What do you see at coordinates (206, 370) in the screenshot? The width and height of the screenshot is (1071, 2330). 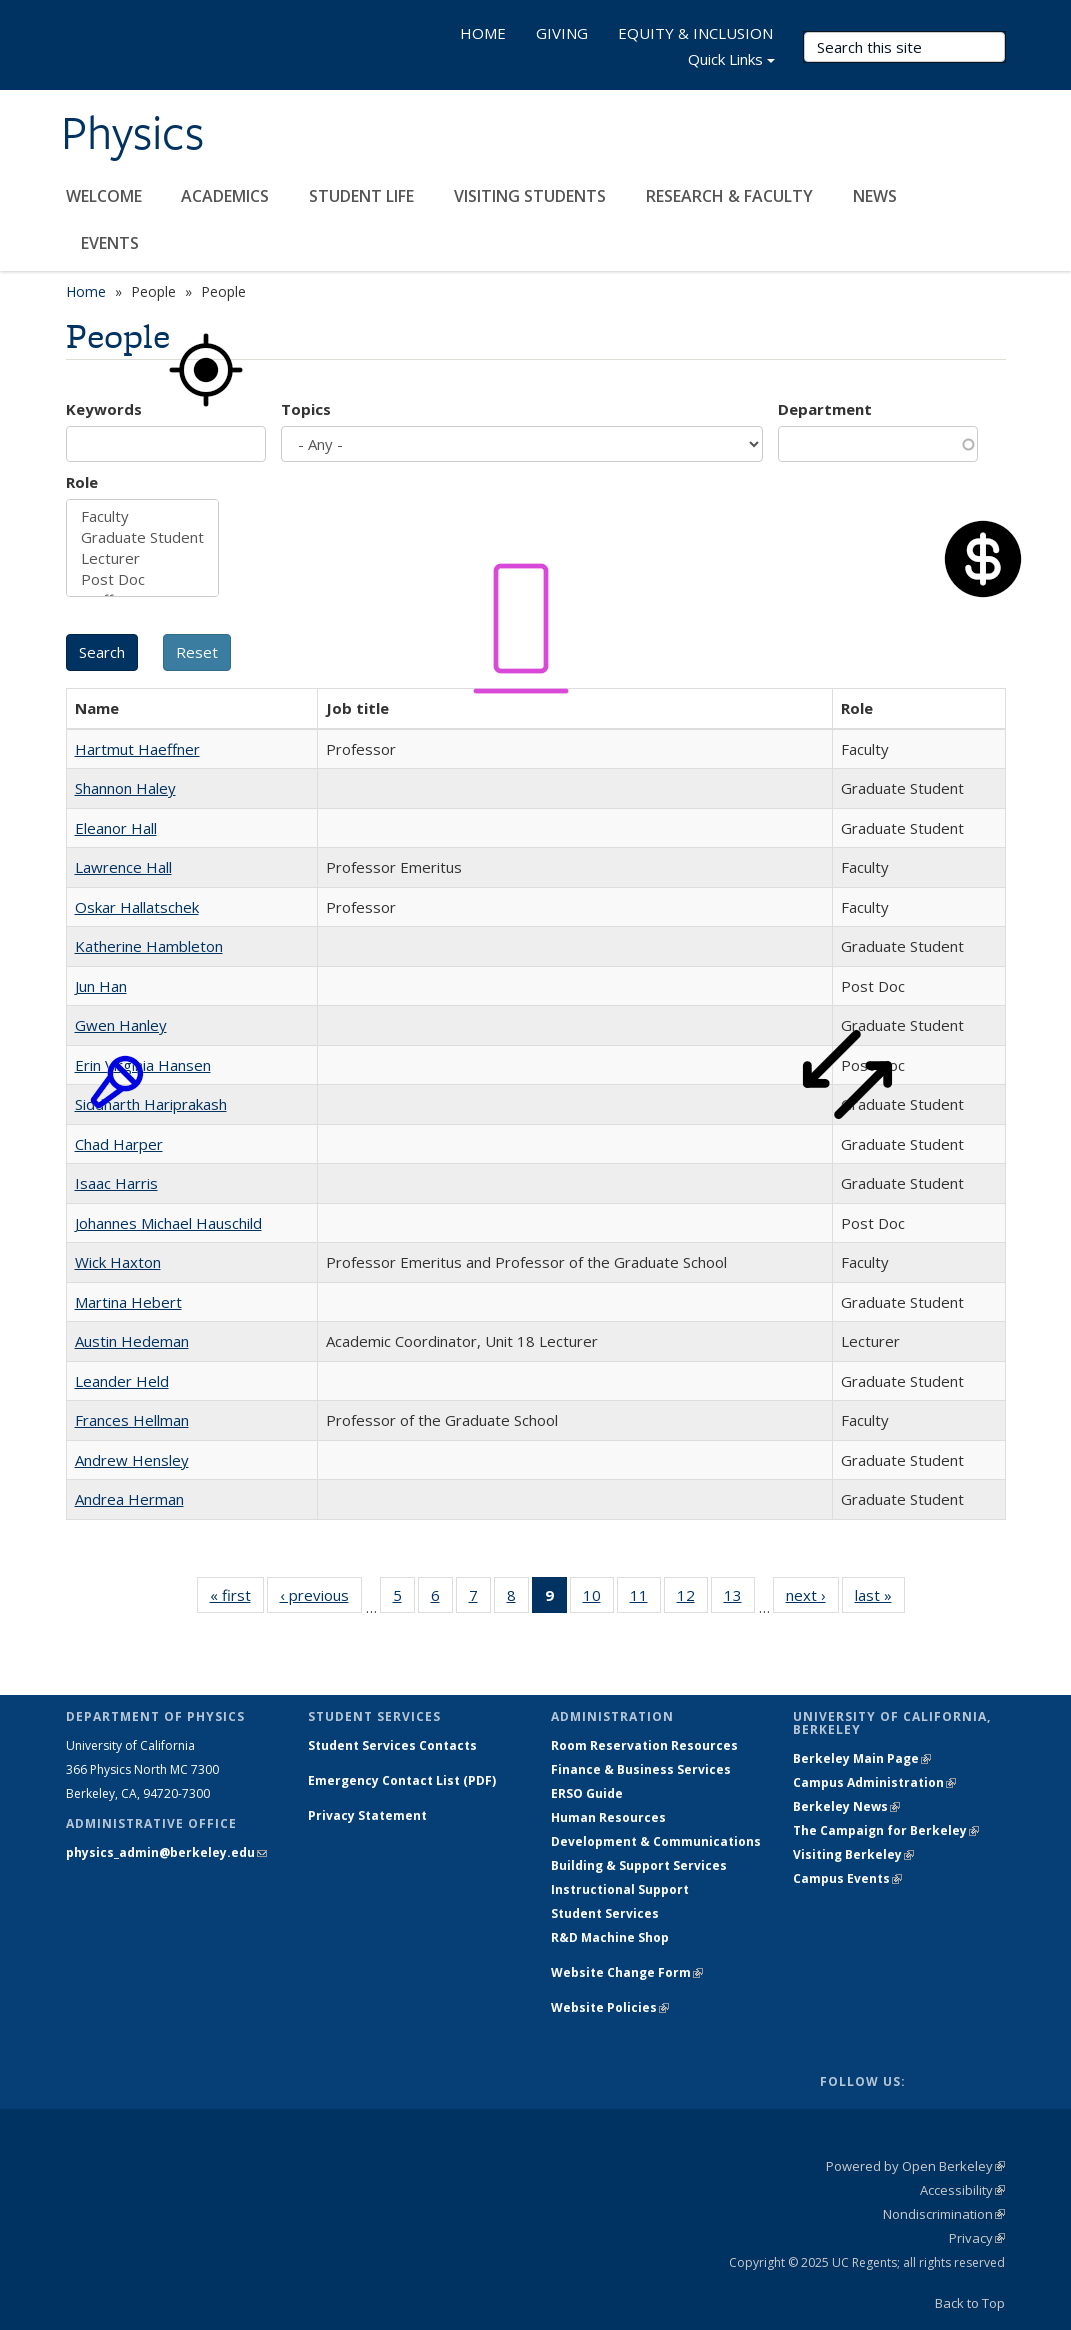 I see `lock onto current GPS location` at bounding box center [206, 370].